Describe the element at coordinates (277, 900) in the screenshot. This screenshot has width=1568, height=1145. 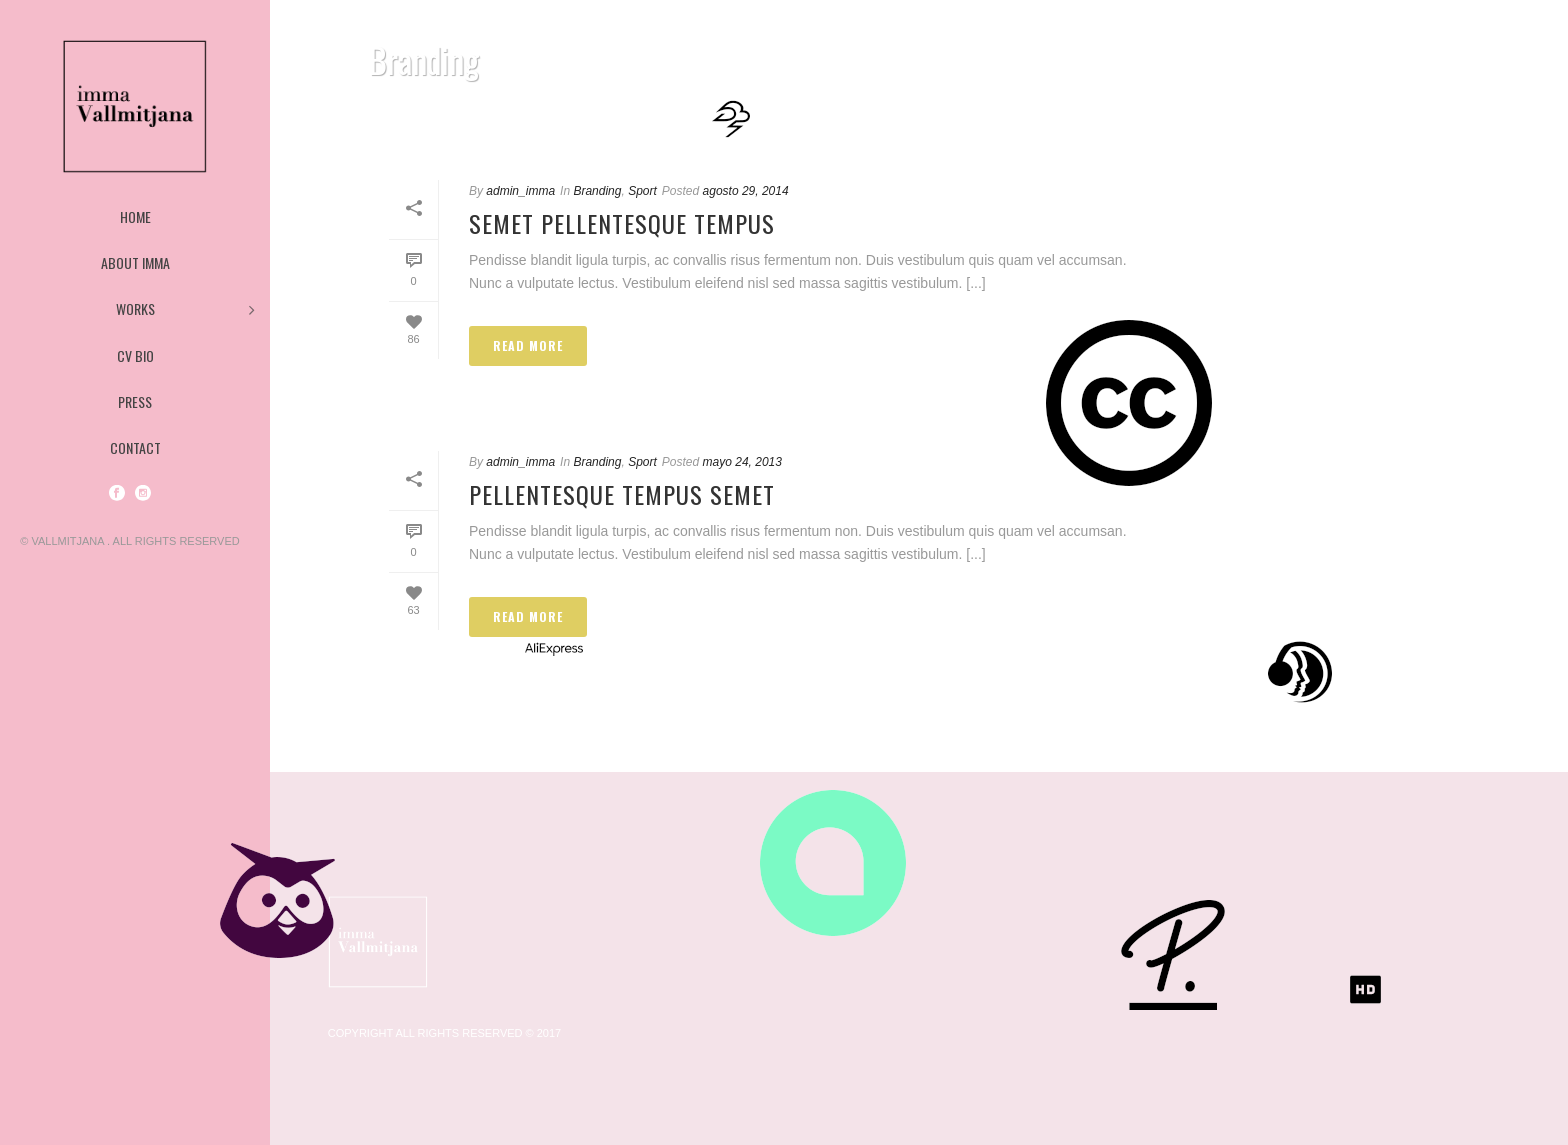
I see `open hootsuite social media management app` at that location.